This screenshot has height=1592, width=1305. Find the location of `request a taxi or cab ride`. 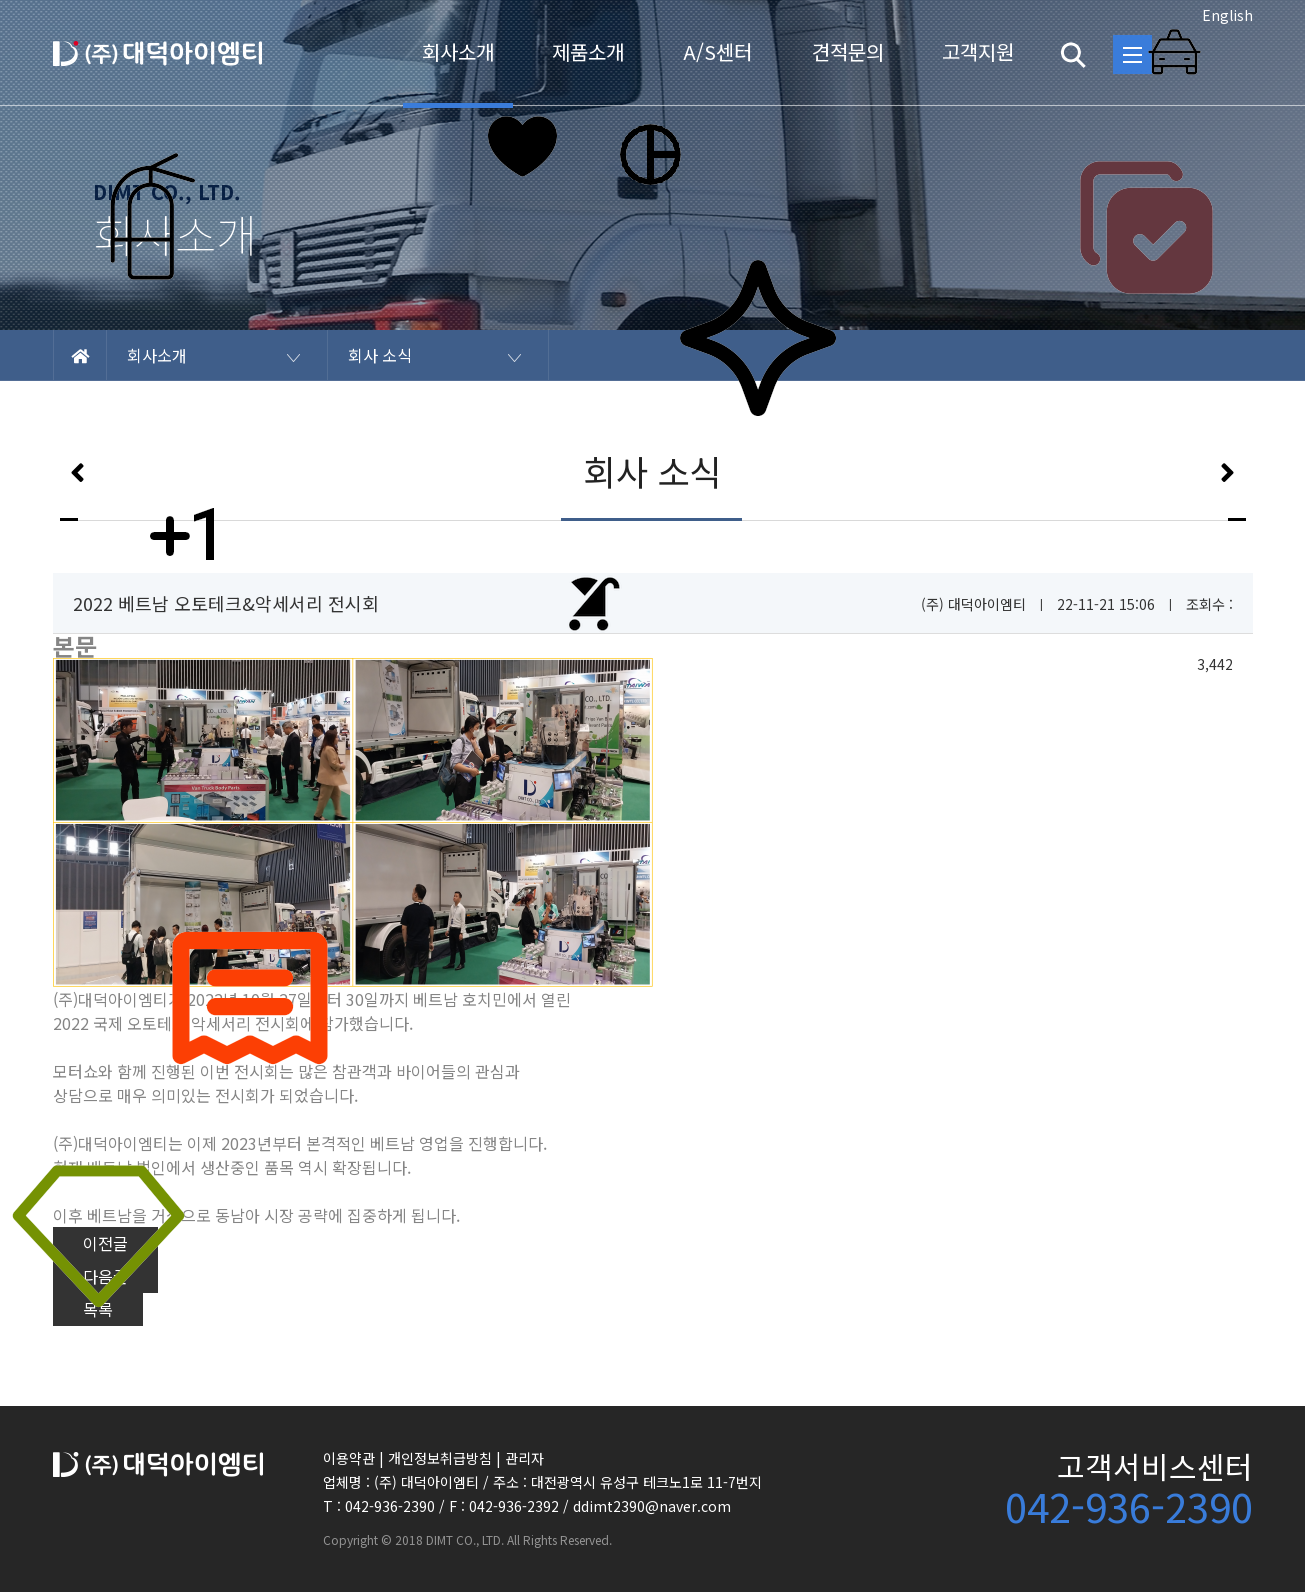

request a taxi or cab ride is located at coordinates (1174, 55).